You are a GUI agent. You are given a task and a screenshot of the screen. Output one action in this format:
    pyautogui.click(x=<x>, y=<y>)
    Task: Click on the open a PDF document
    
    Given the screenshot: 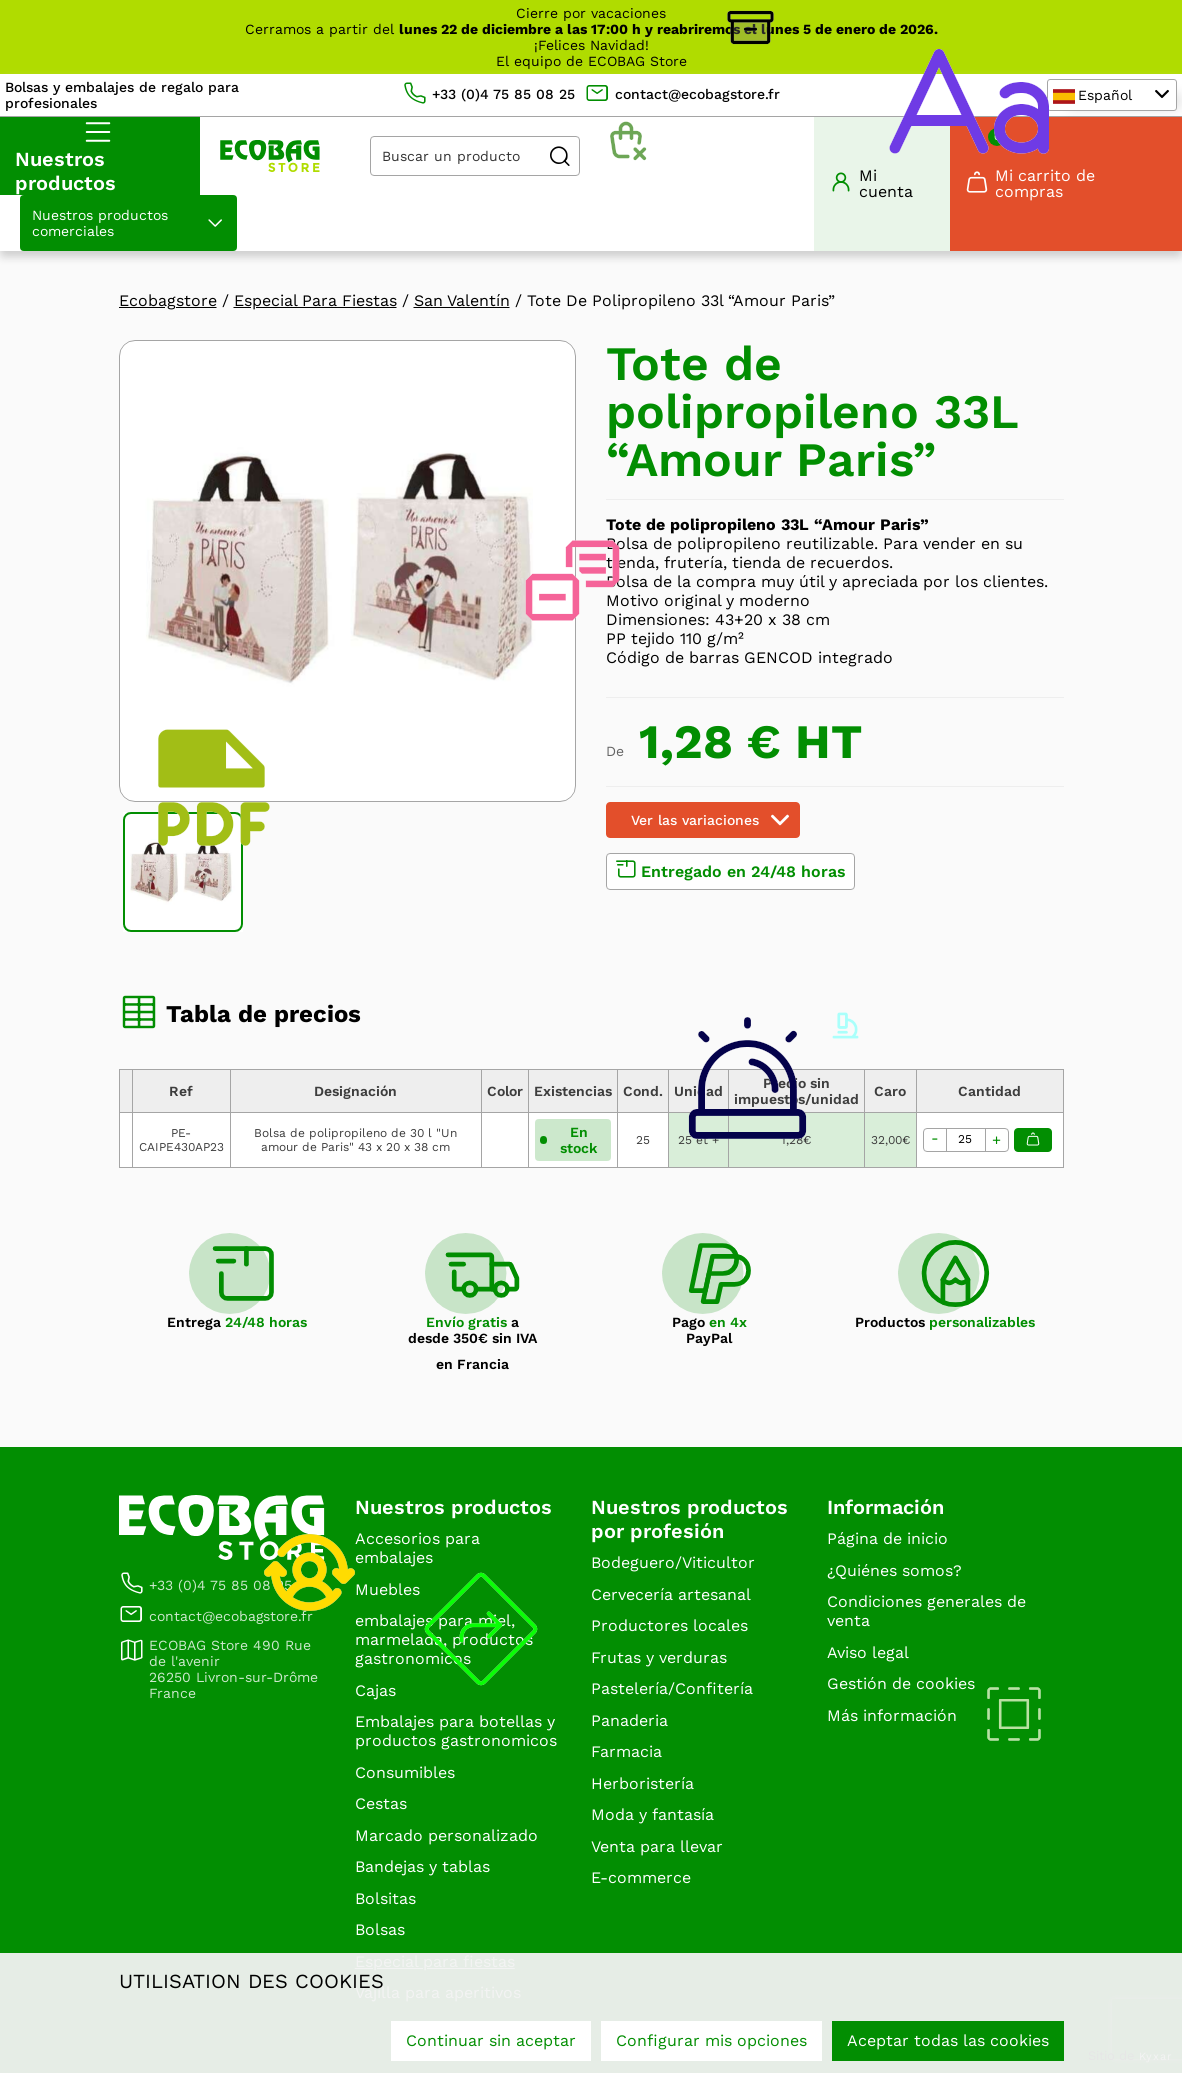 What is the action you would take?
    pyautogui.click(x=211, y=792)
    